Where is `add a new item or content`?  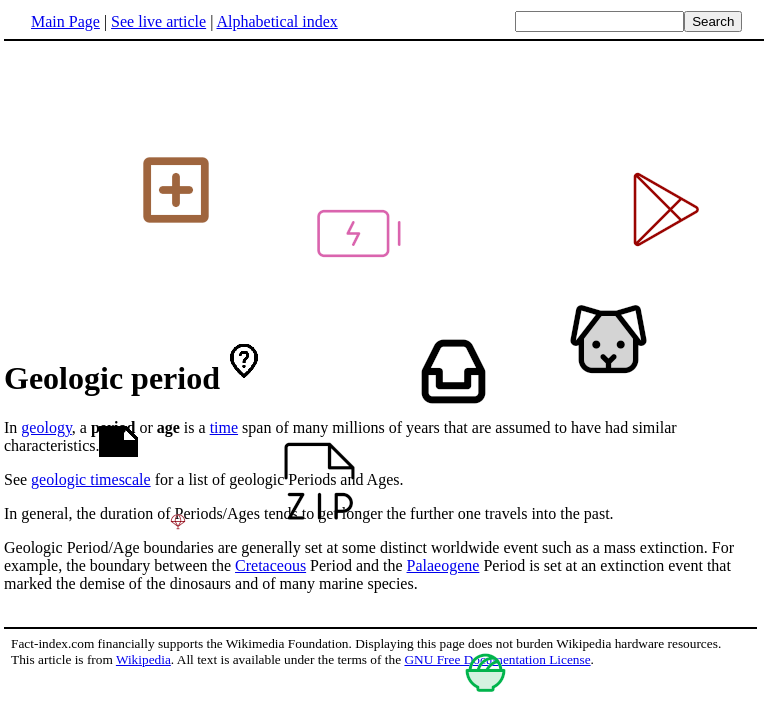
add a new item or content is located at coordinates (176, 190).